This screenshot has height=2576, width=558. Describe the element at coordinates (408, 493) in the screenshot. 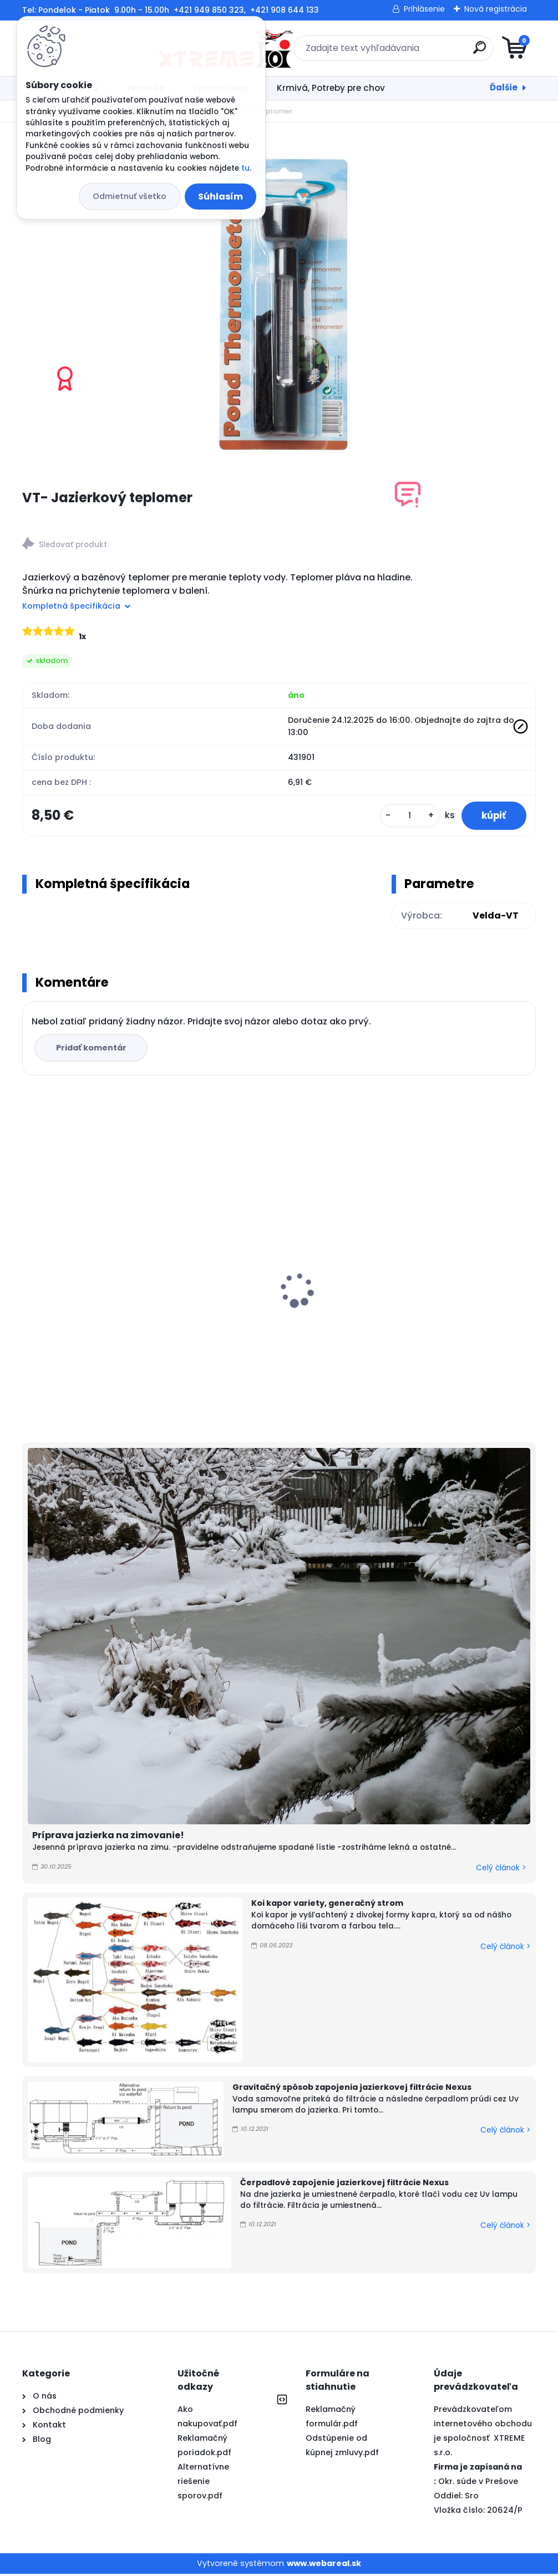

I see `message requires attention or action` at that location.